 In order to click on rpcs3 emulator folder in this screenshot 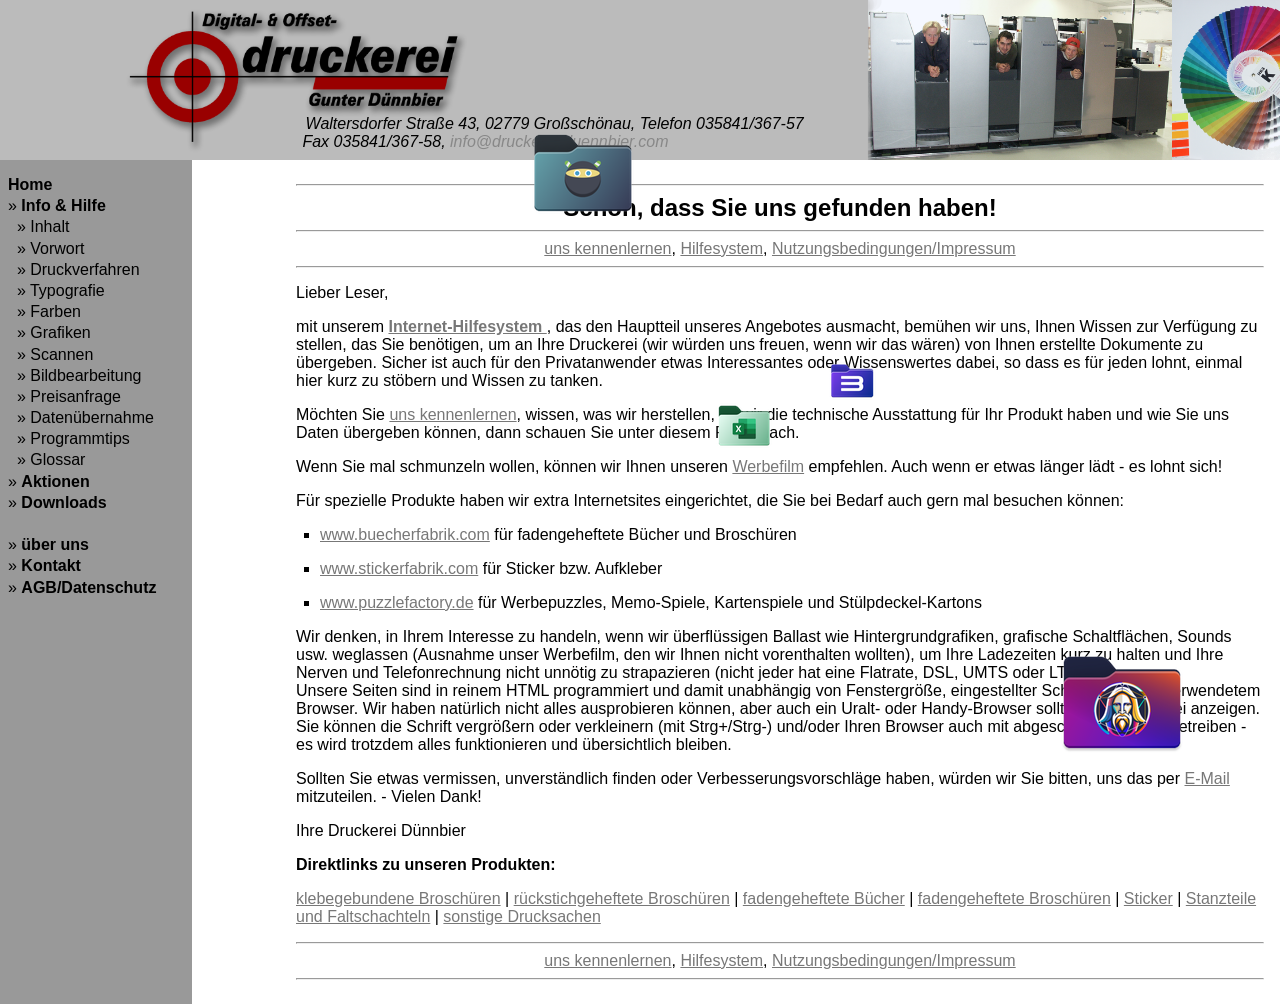, I will do `click(852, 382)`.